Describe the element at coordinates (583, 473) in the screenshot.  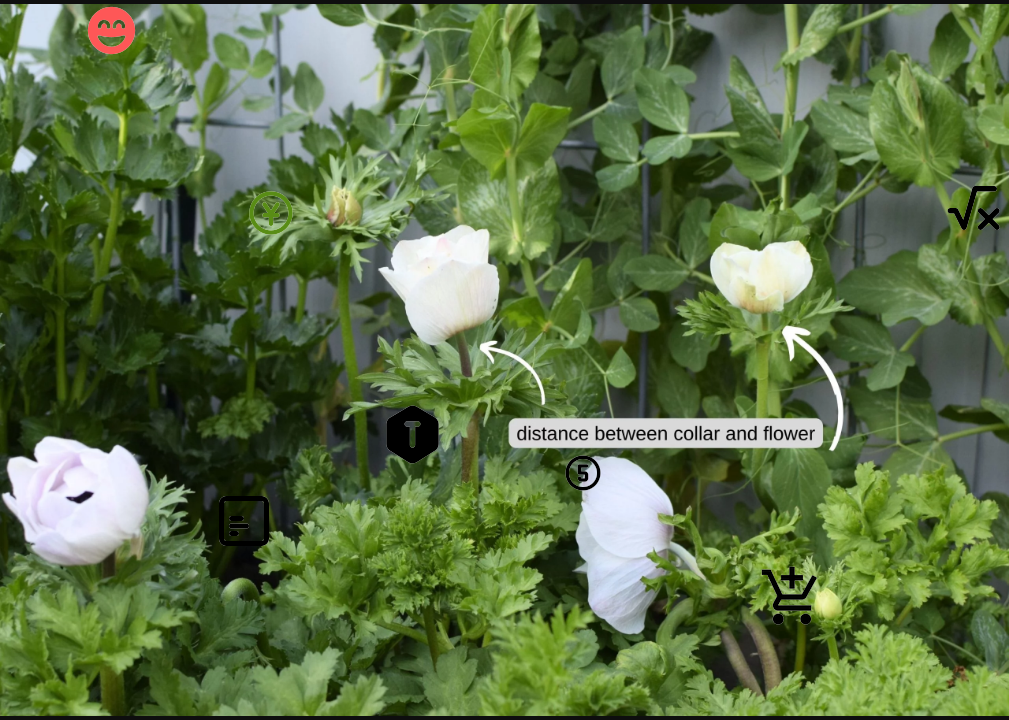
I see `step 5 in a multi-step process` at that location.